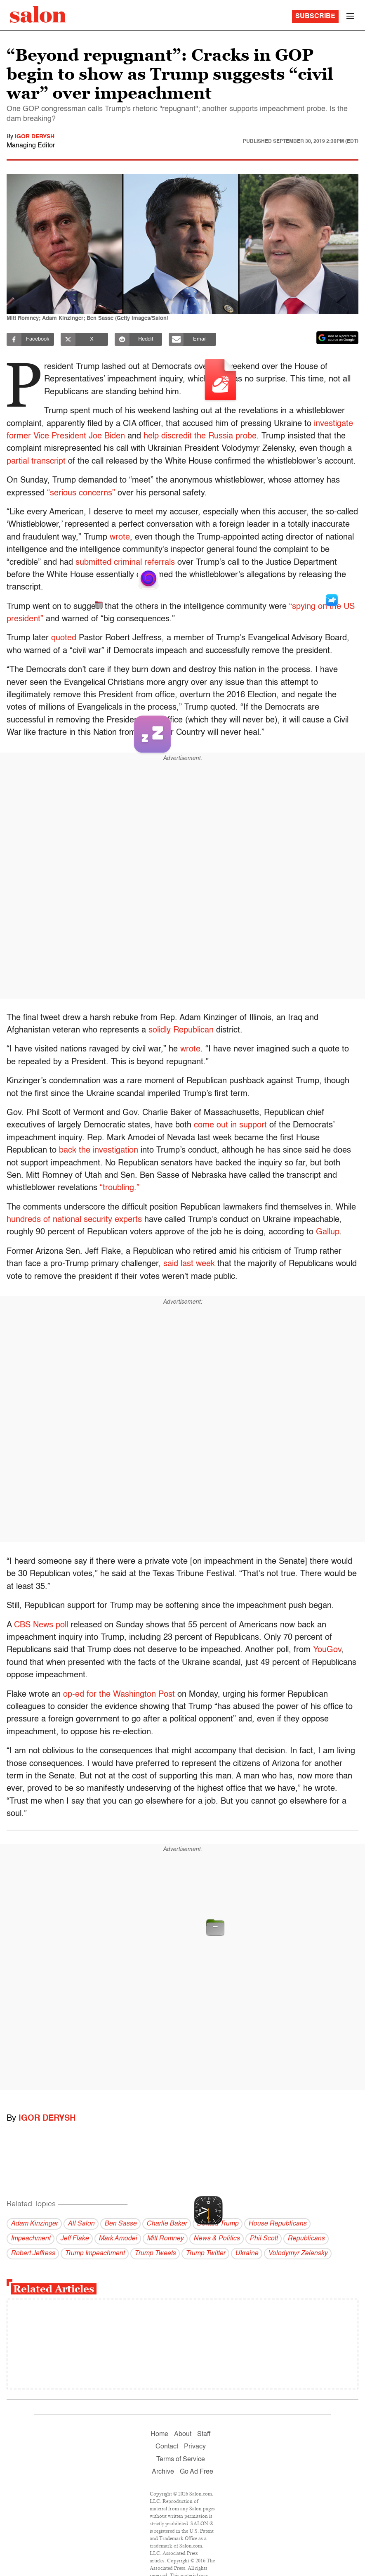 This screenshot has height=2576, width=365. Describe the element at coordinates (152, 734) in the screenshot. I see `put your mac into hibernate or sleep mode` at that location.